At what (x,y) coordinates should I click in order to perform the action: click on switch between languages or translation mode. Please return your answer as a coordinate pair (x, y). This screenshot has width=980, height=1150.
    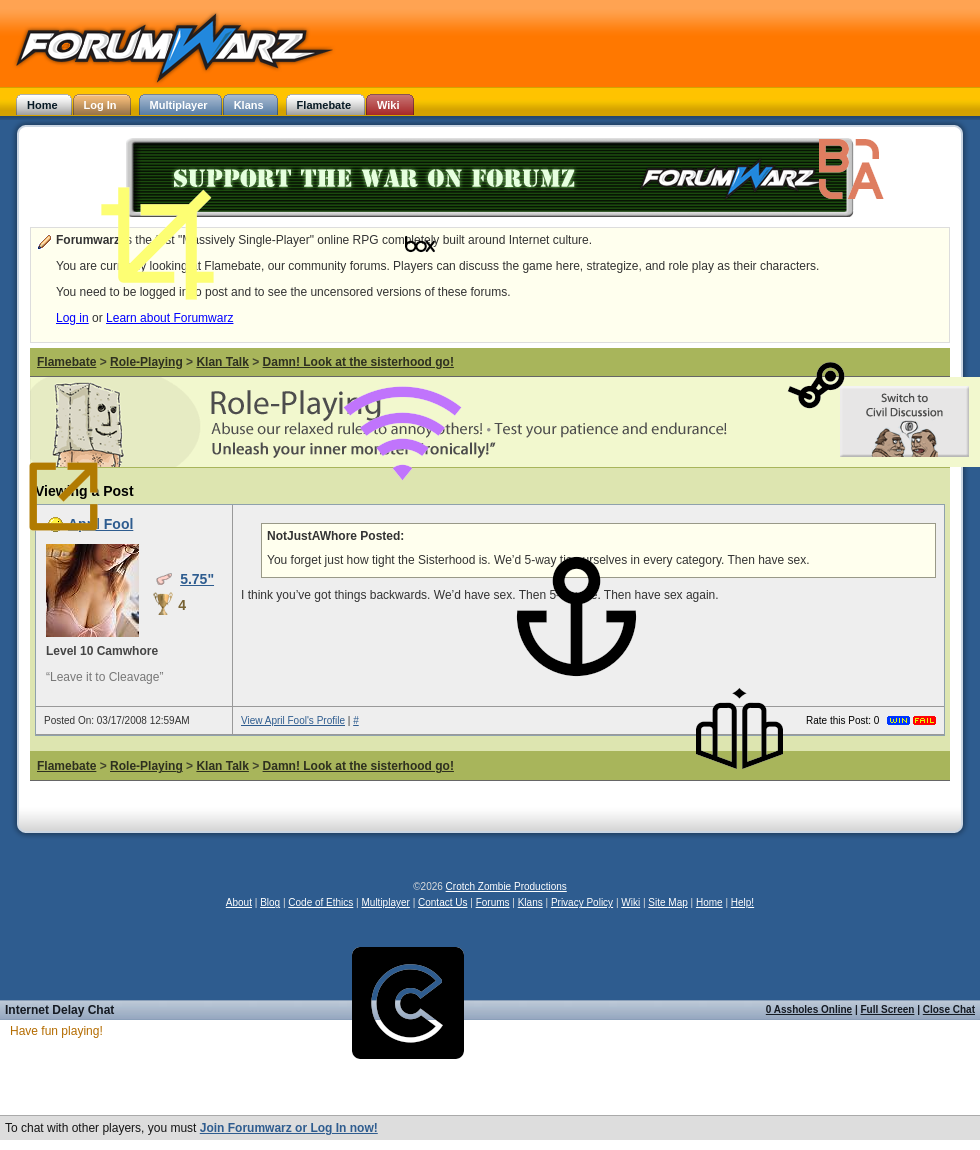
    Looking at the image, I should click on (849, 169).